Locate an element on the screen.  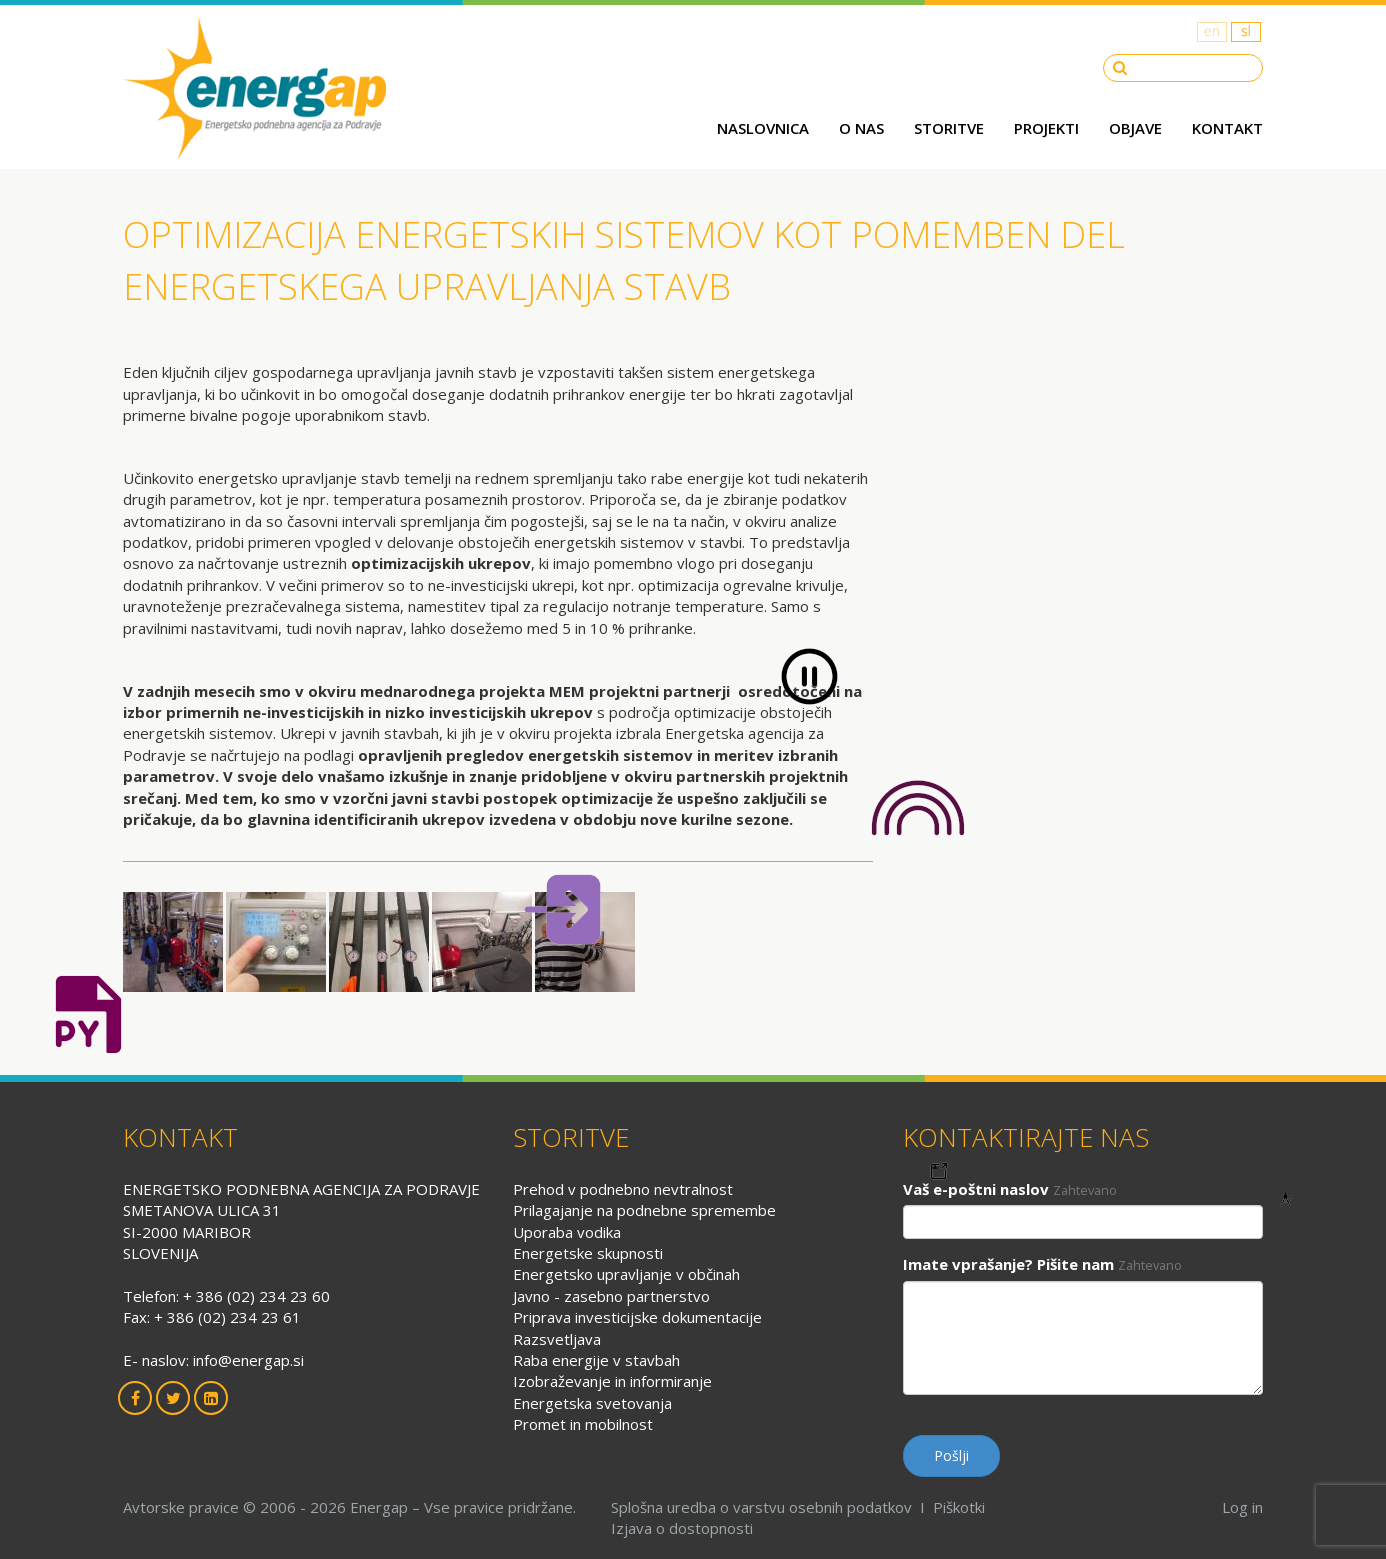
access drawing or measurement tools is located at coordinates (1285, 1199).